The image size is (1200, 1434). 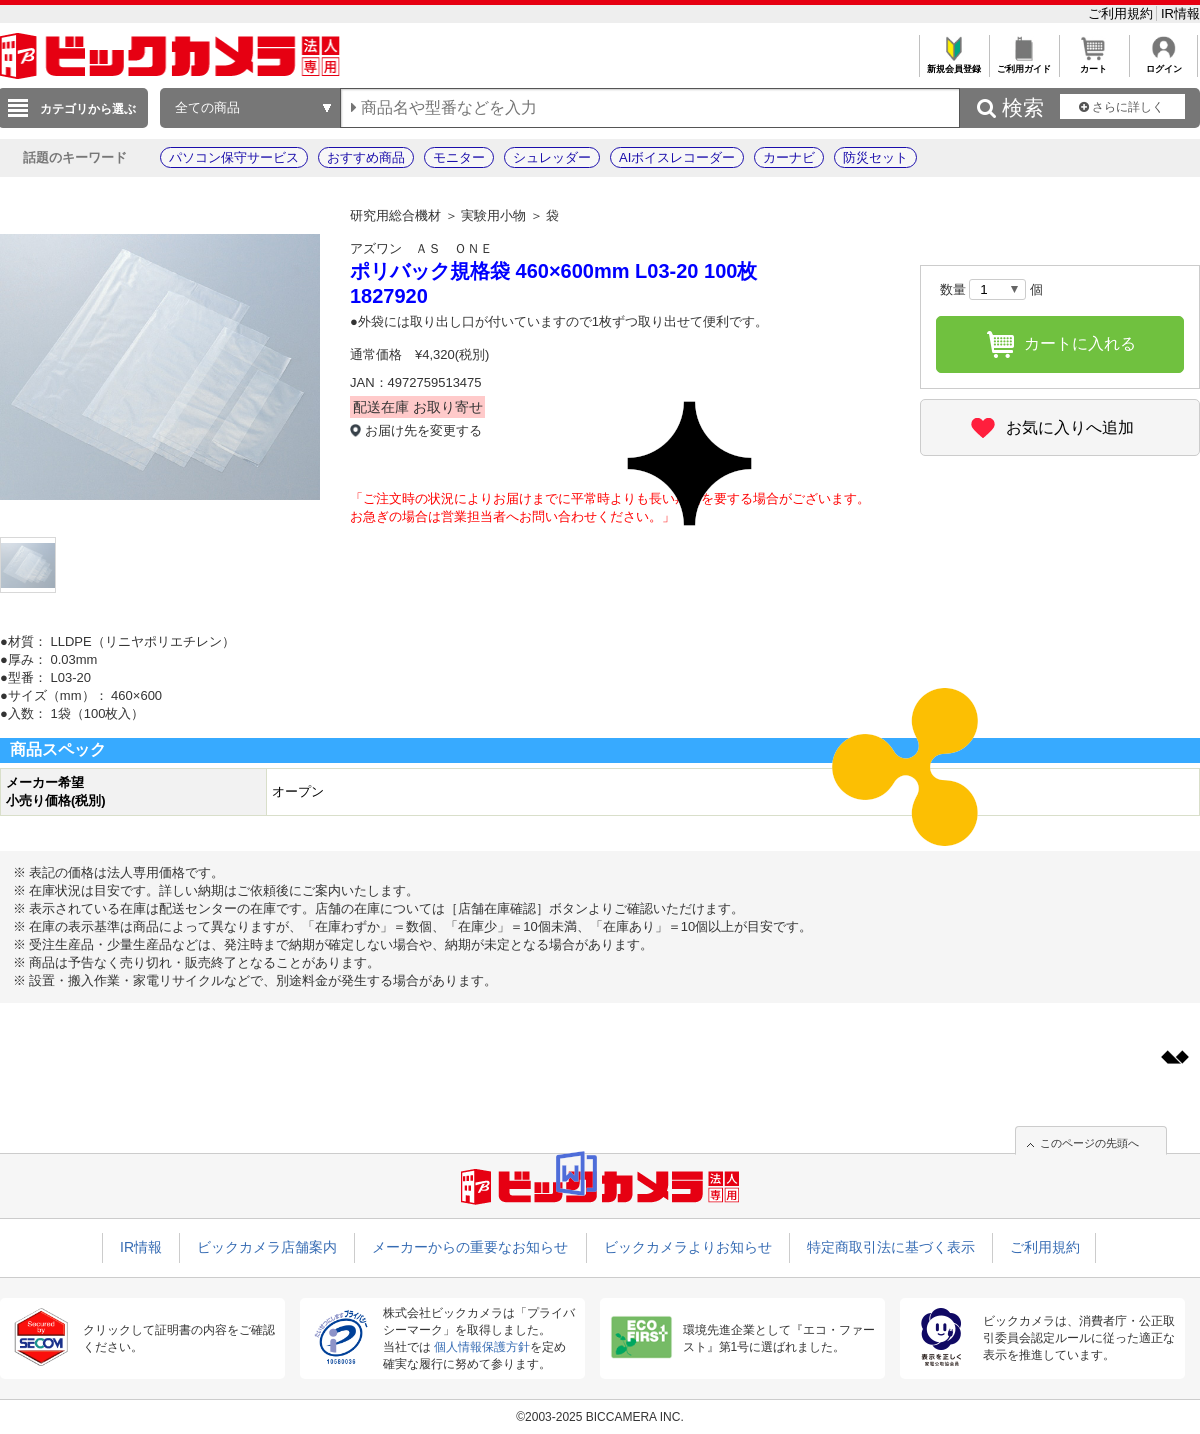 What do you see at coordinates (576, 1173) in the screenshot?
I see `open a Microsoft Word document` at bounding box center [576, 1173].